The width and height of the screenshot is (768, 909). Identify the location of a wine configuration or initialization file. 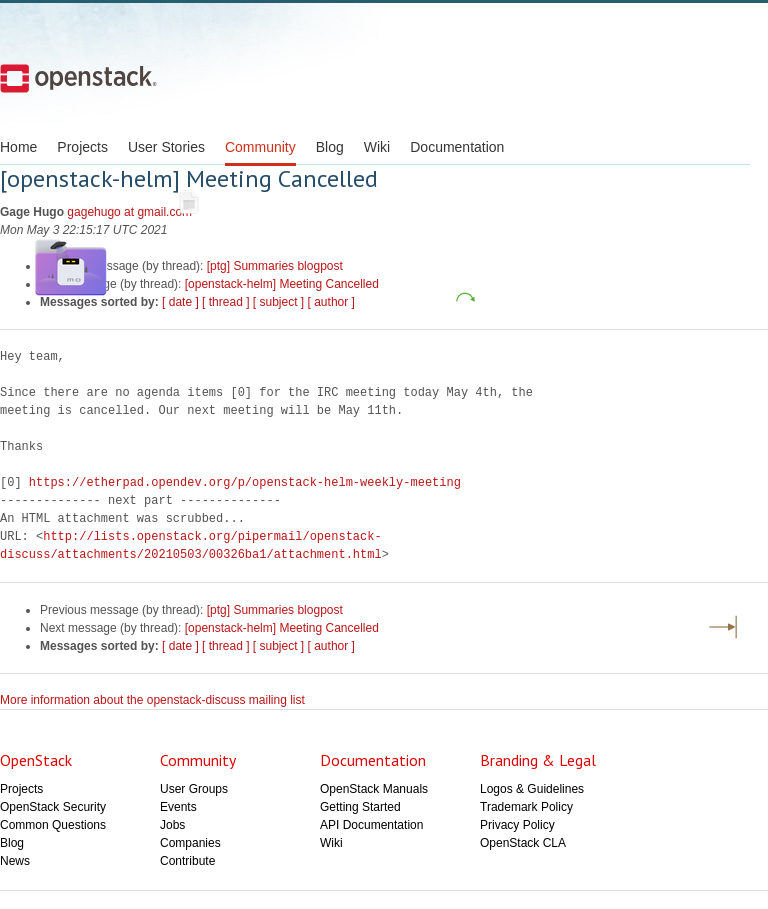
(189, 202).